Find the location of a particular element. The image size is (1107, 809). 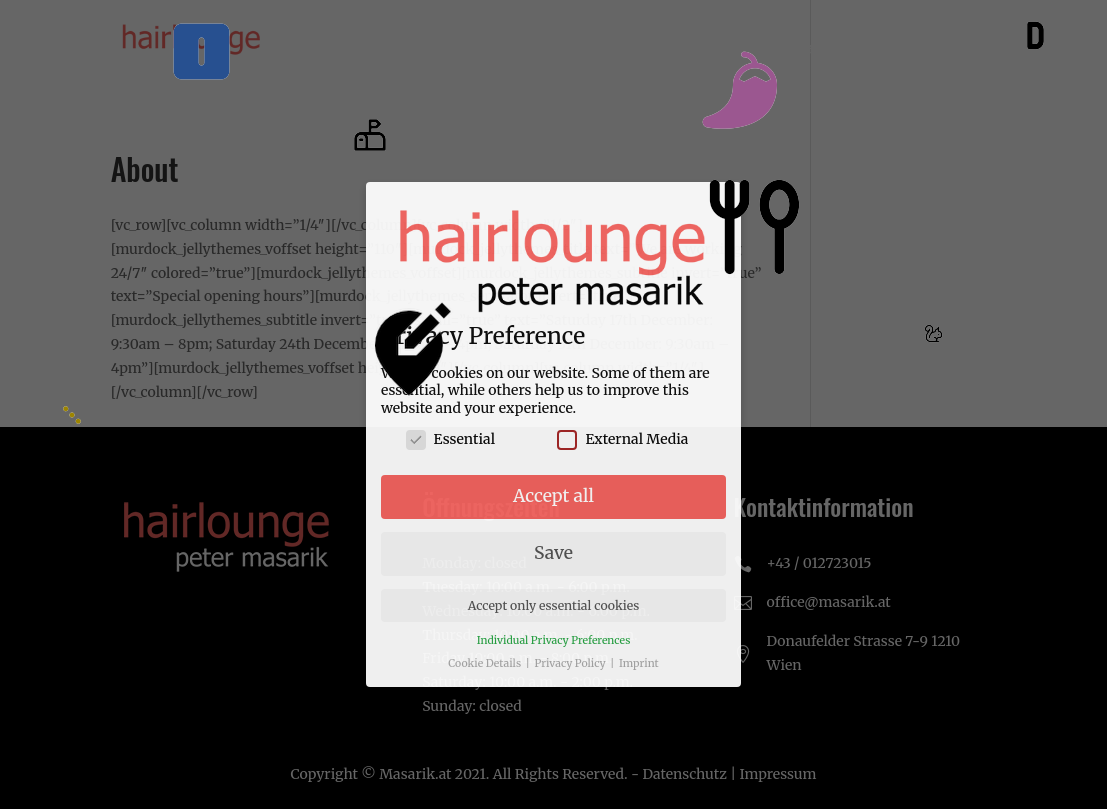

access information or details is located at coordinates (201, 51).